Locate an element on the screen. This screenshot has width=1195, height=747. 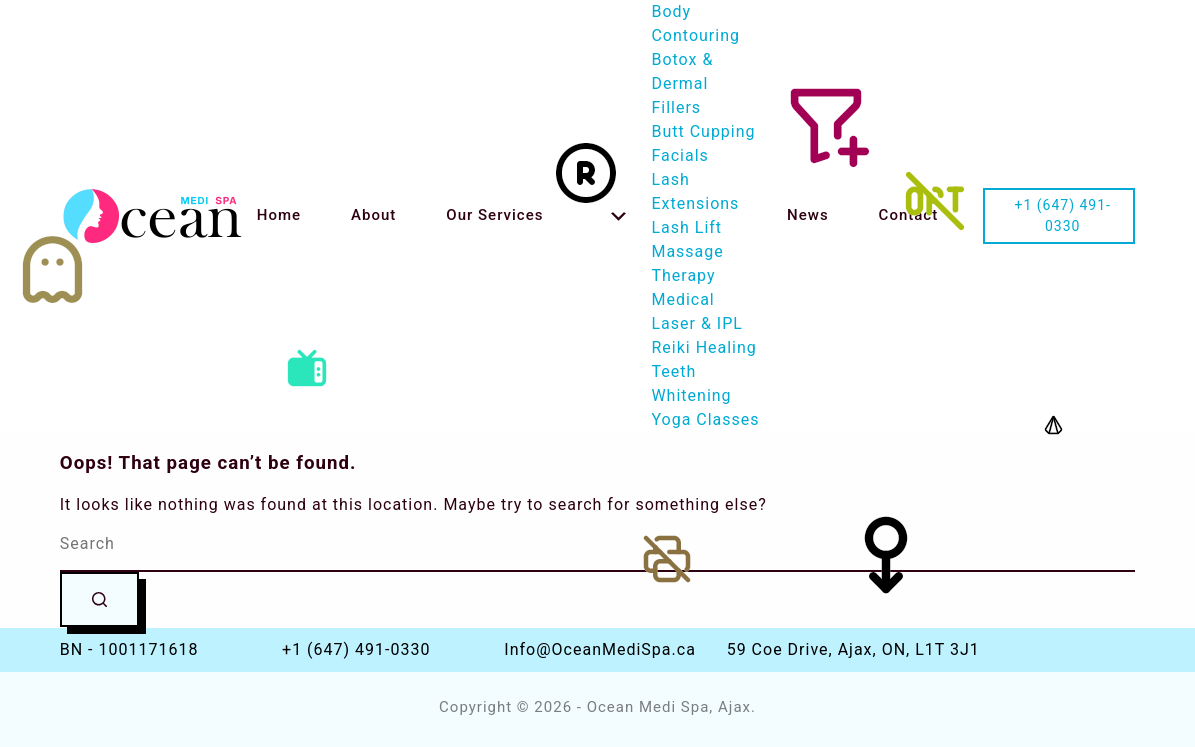
printer unavailable or offline is located at coordinates (667, 559).